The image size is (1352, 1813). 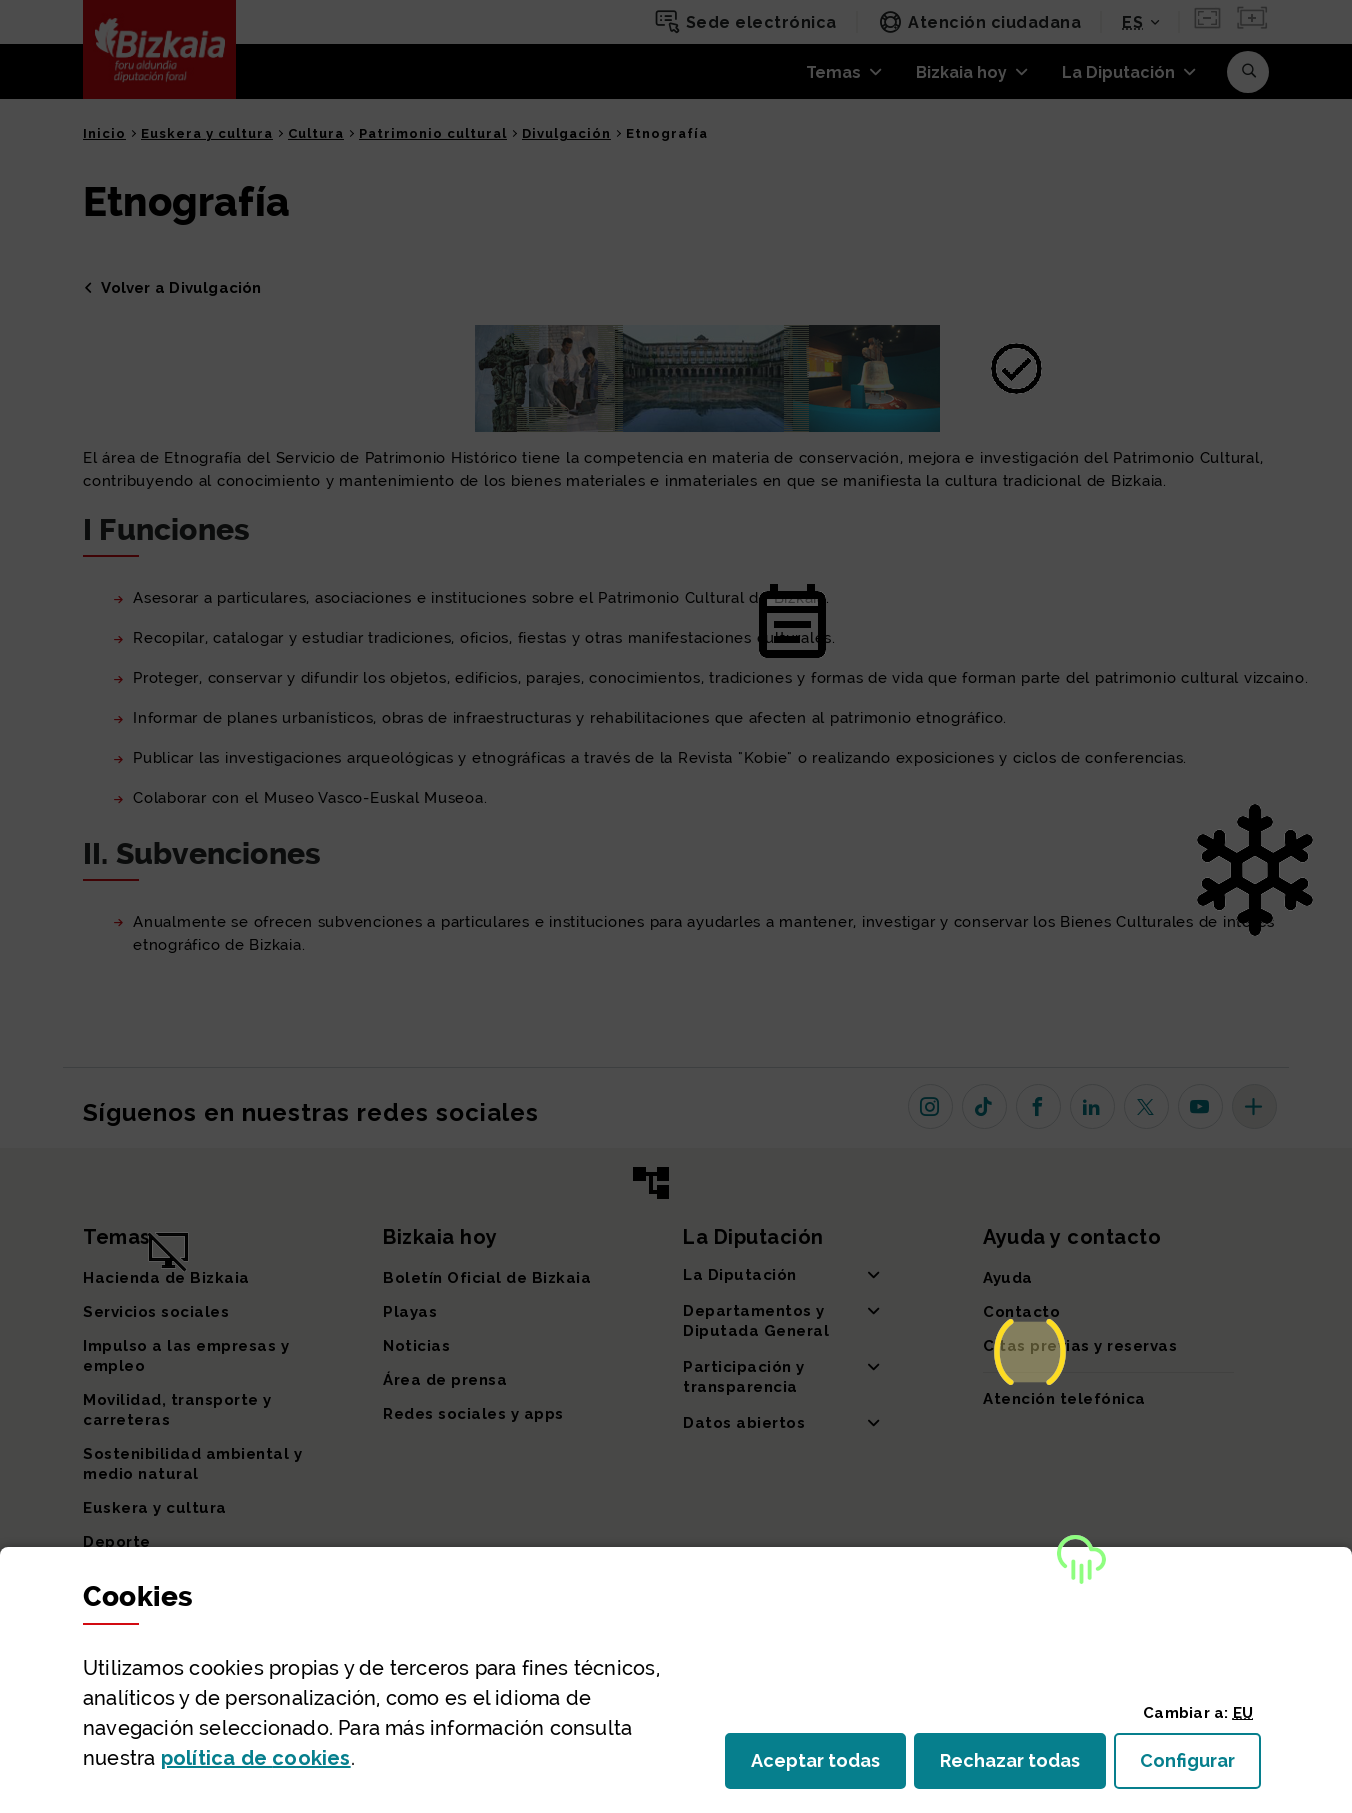 I want to click on view account hierarchy or organizational structure, so click(x=651, y=1183).